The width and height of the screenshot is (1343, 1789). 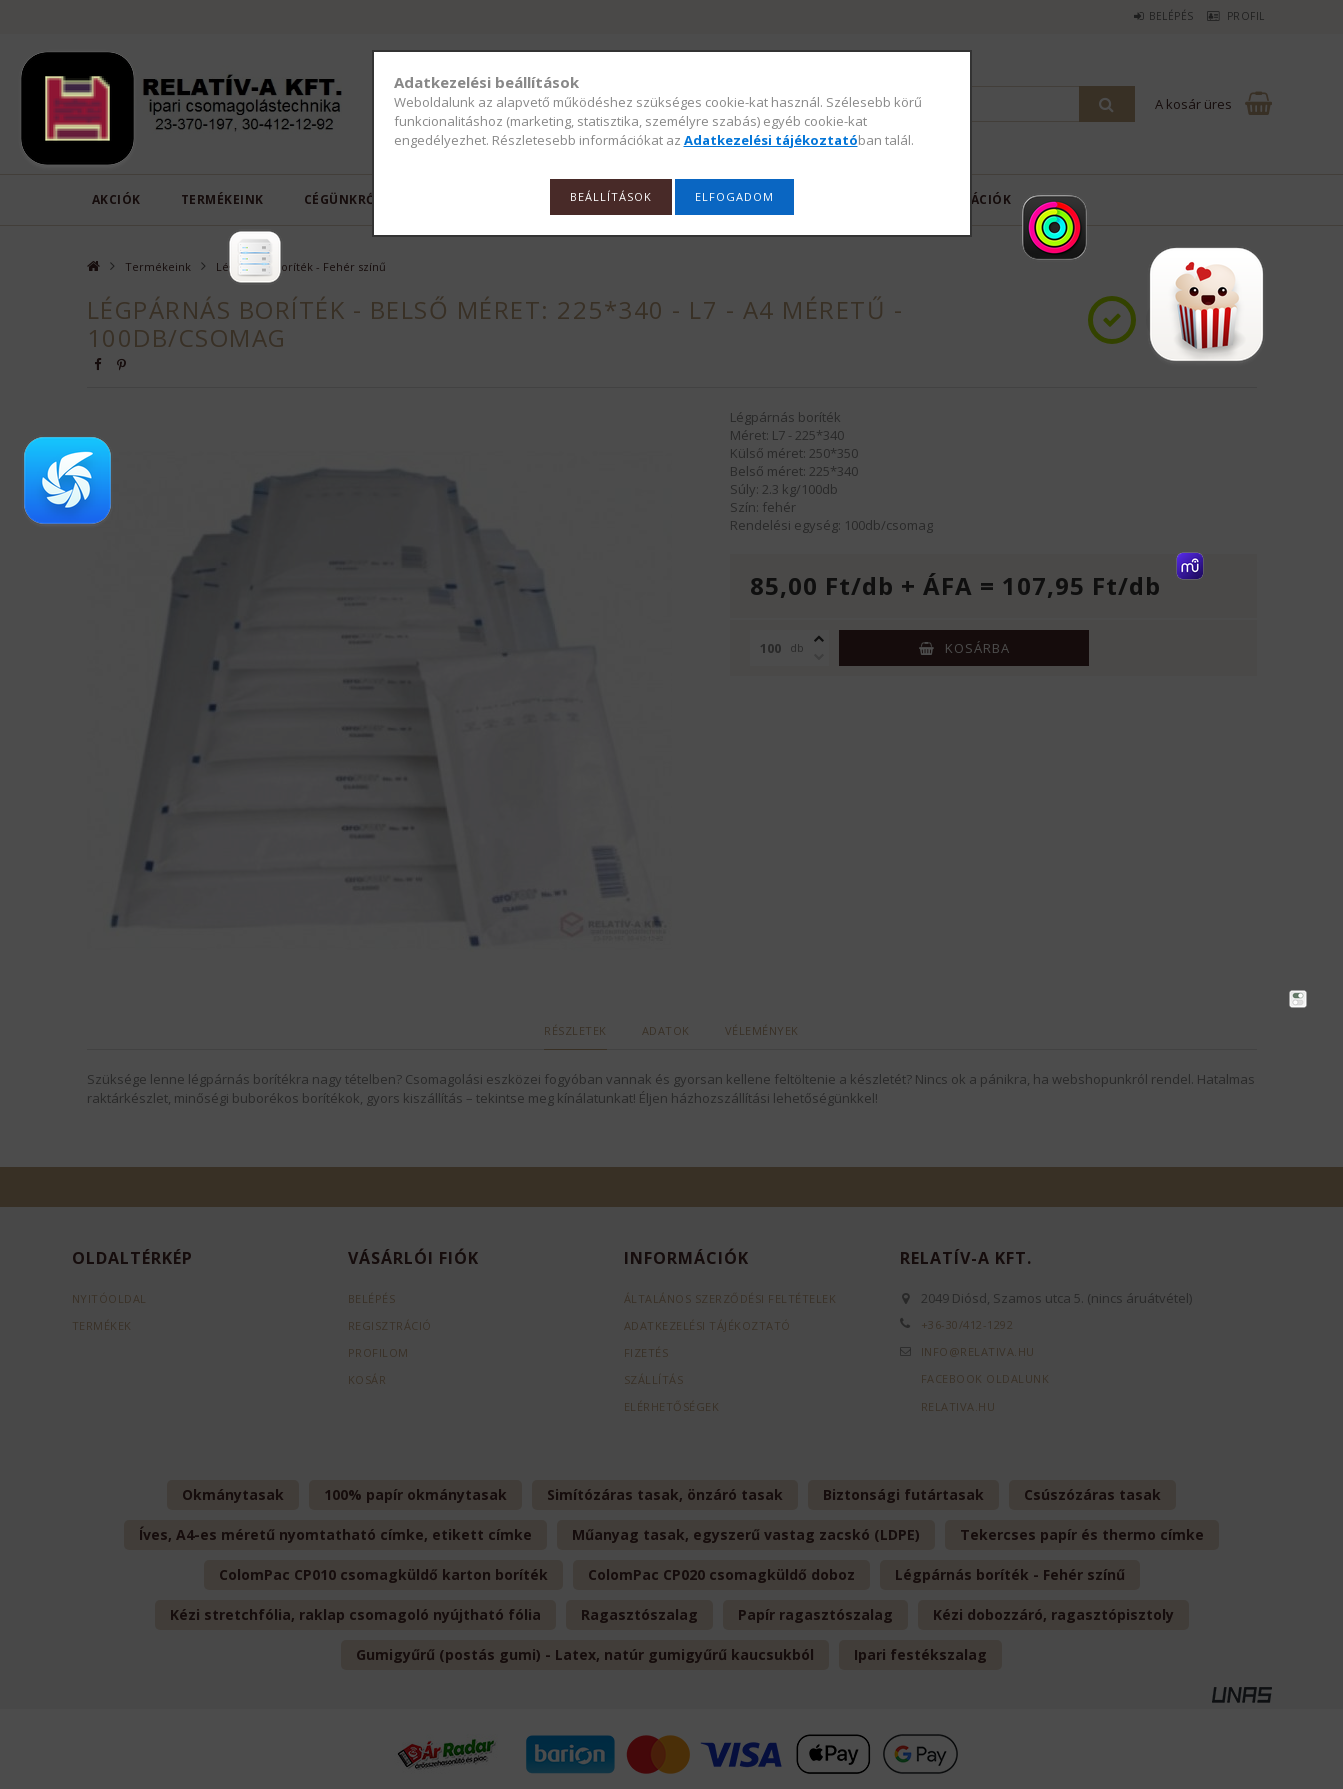 I want to click on open the Fitness app, so click(x=1054, y=227).